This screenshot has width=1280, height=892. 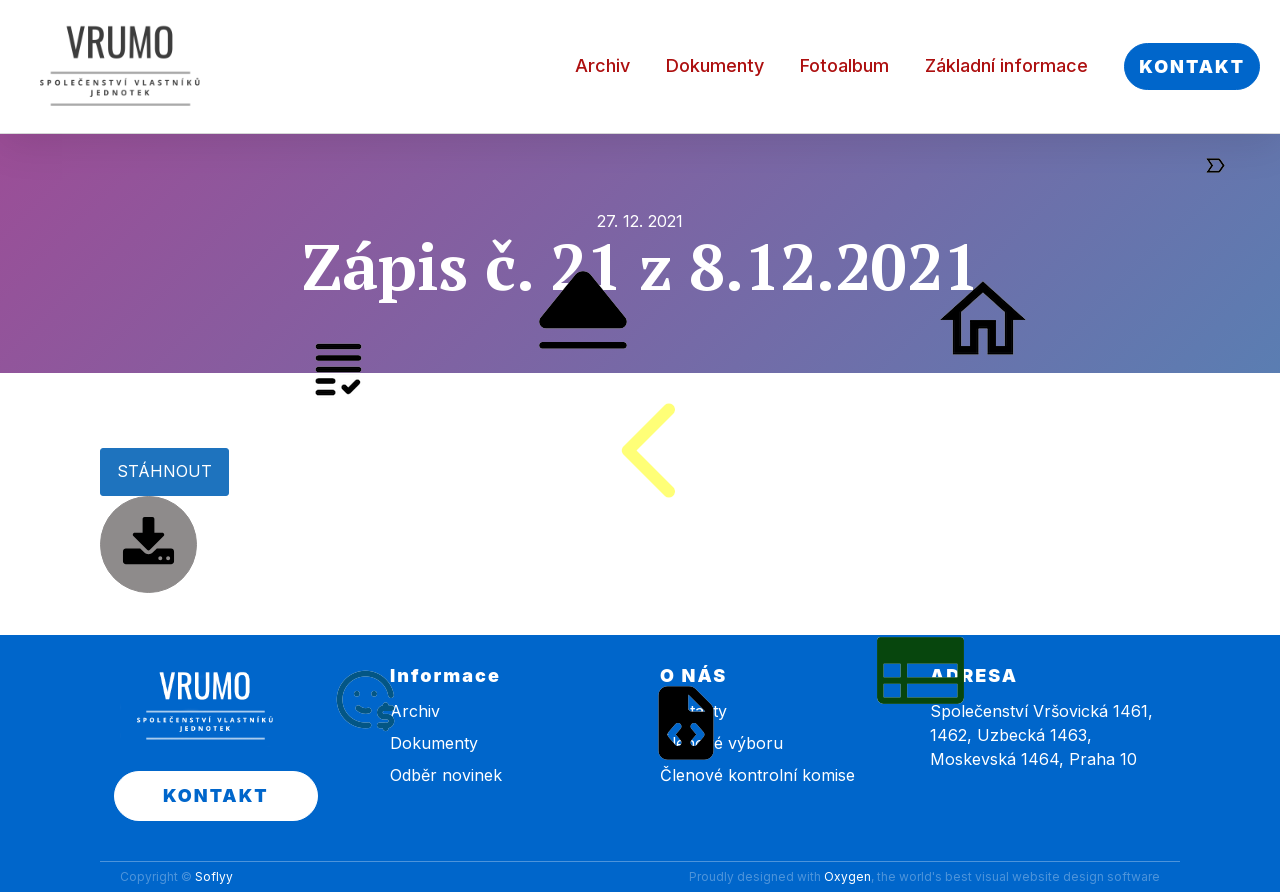 I want to click on view account balance or earnings, so click(x=365, y=699).